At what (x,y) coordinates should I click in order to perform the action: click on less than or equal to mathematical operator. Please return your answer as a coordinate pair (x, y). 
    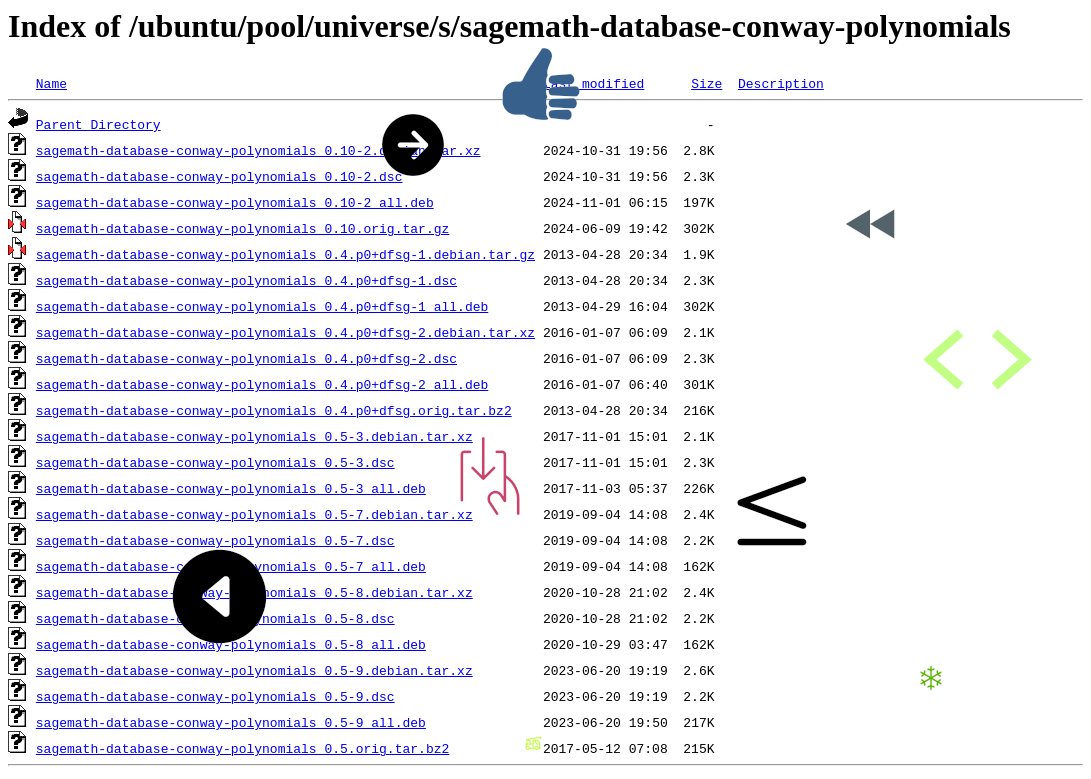
    Looking at the image, I should click on (773, 512).